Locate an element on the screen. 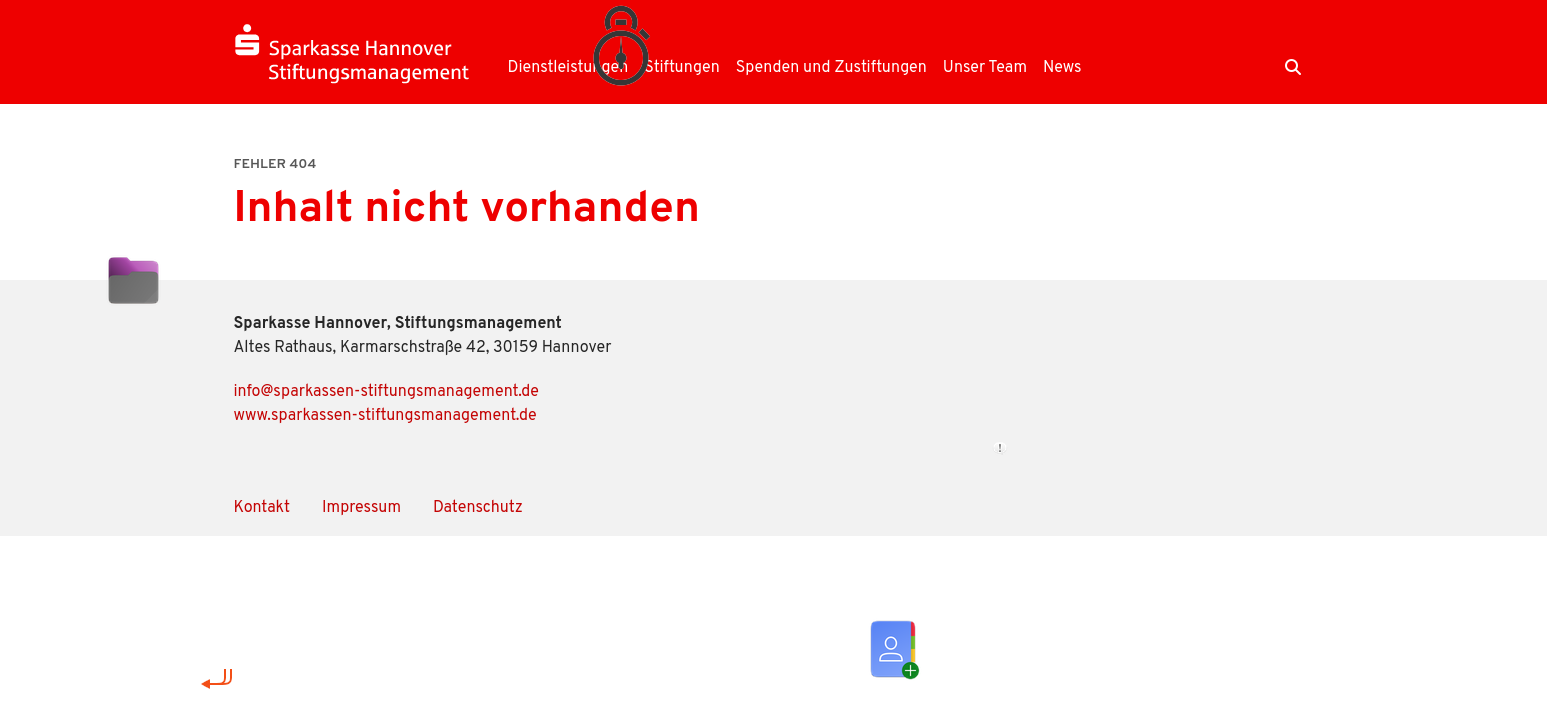 The image size is (1547, 720). add a new contact is located at coordinates (893, 649).